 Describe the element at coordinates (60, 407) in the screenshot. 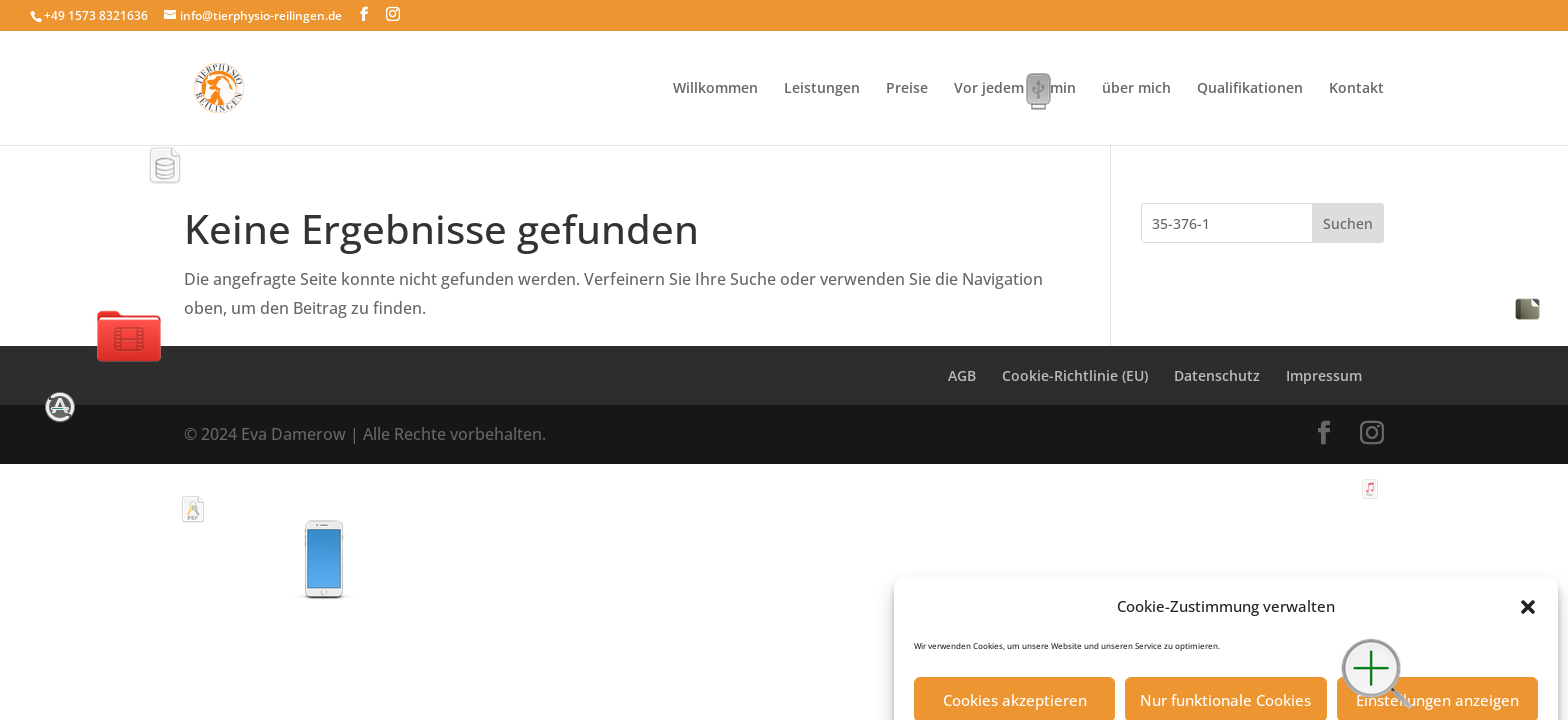

I see `check for available software updates` at that location.